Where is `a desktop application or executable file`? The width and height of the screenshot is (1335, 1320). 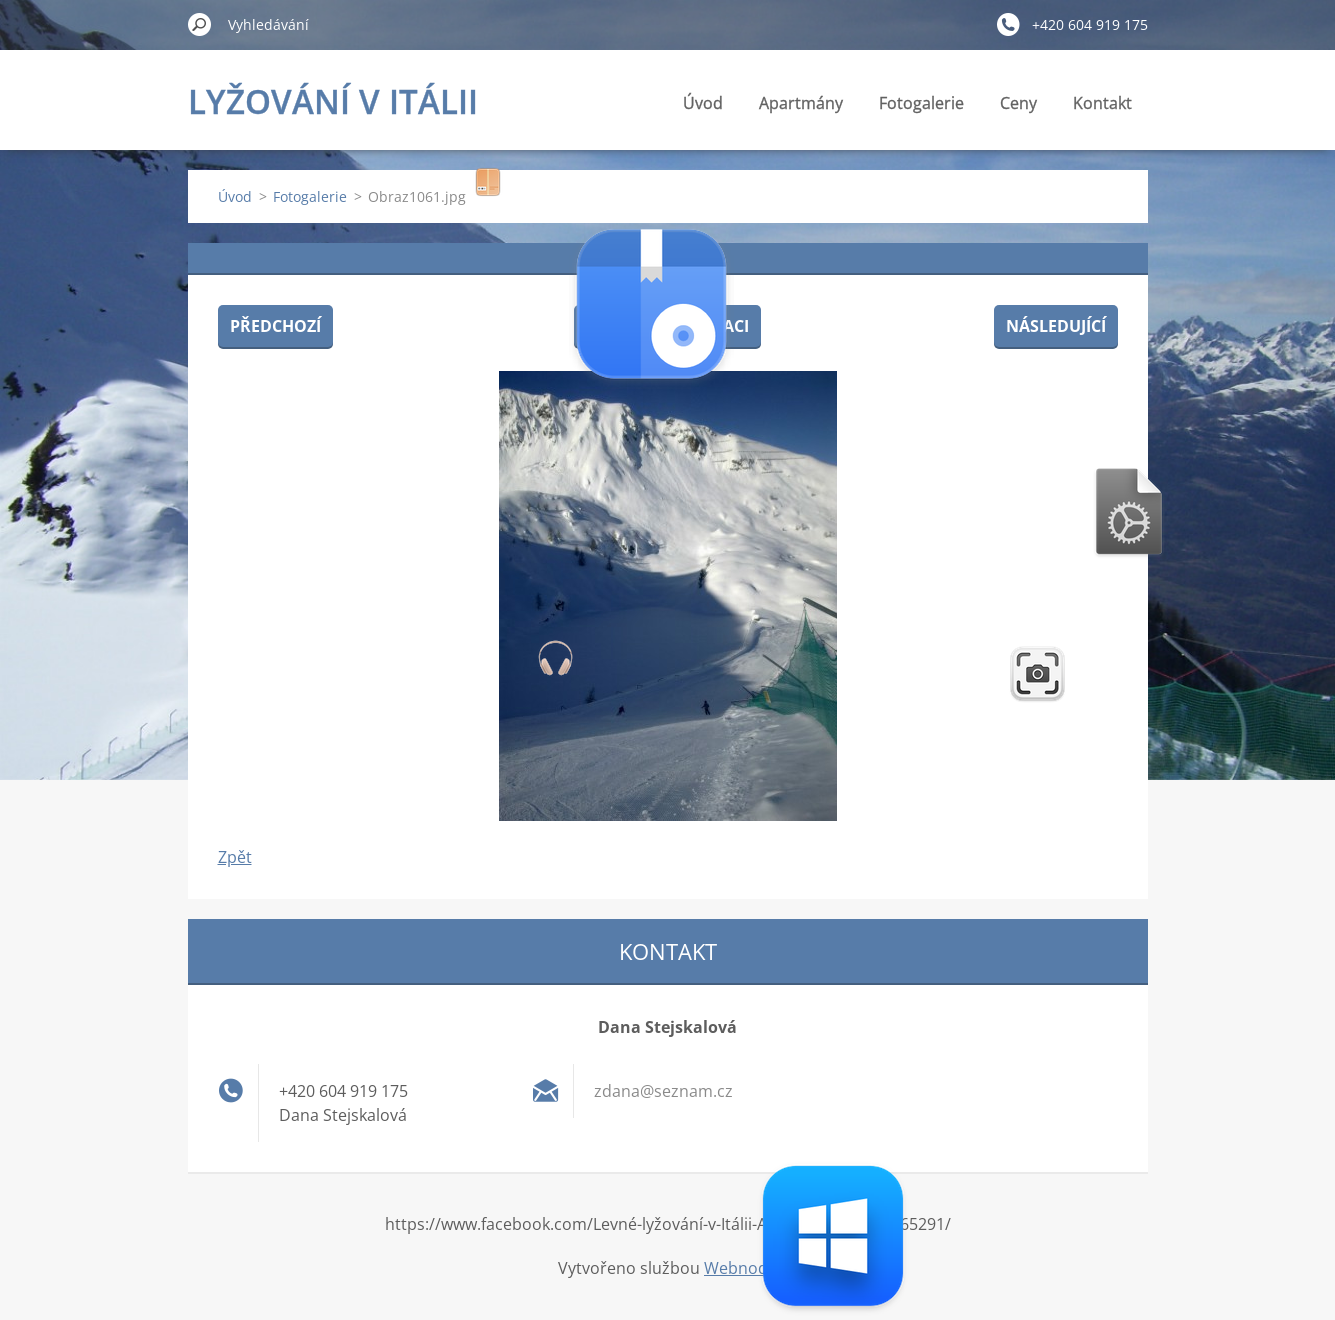 a desktop application or executable file is located at coordinates (1129, 513).